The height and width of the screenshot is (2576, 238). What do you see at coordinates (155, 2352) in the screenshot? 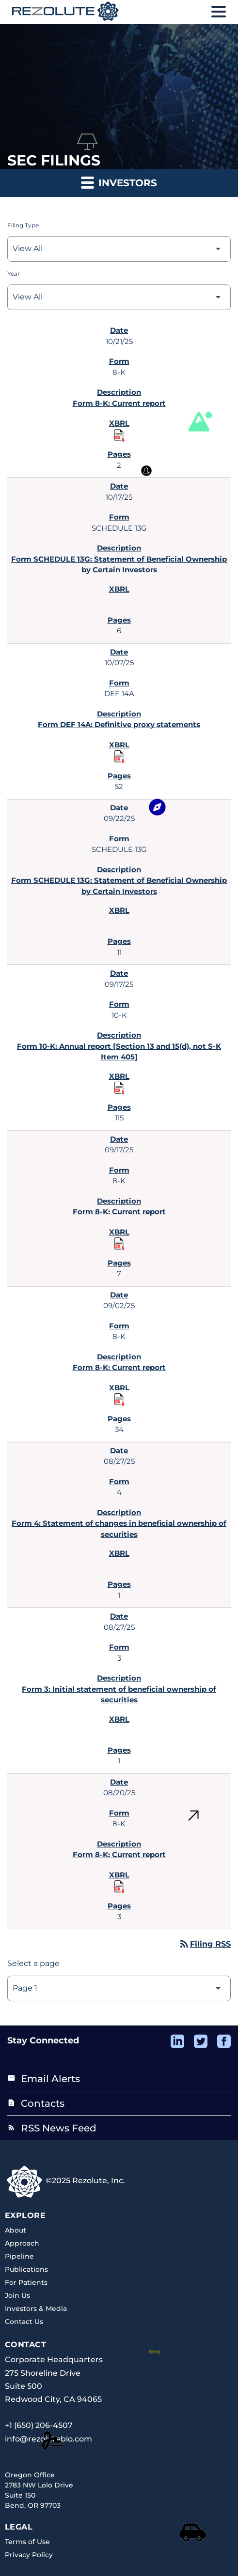
I see `move item to the right` at bounding box center [155, 2352].